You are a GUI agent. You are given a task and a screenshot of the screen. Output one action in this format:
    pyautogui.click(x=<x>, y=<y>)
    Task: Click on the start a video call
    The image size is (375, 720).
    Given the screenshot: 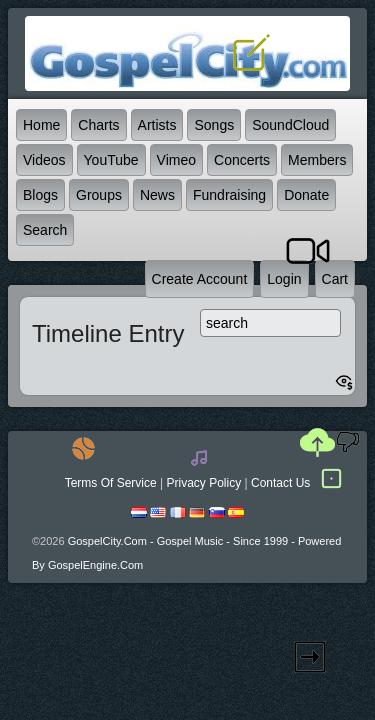 What is the action you would take?
    pyautogui.click(x=308, y=251)
    